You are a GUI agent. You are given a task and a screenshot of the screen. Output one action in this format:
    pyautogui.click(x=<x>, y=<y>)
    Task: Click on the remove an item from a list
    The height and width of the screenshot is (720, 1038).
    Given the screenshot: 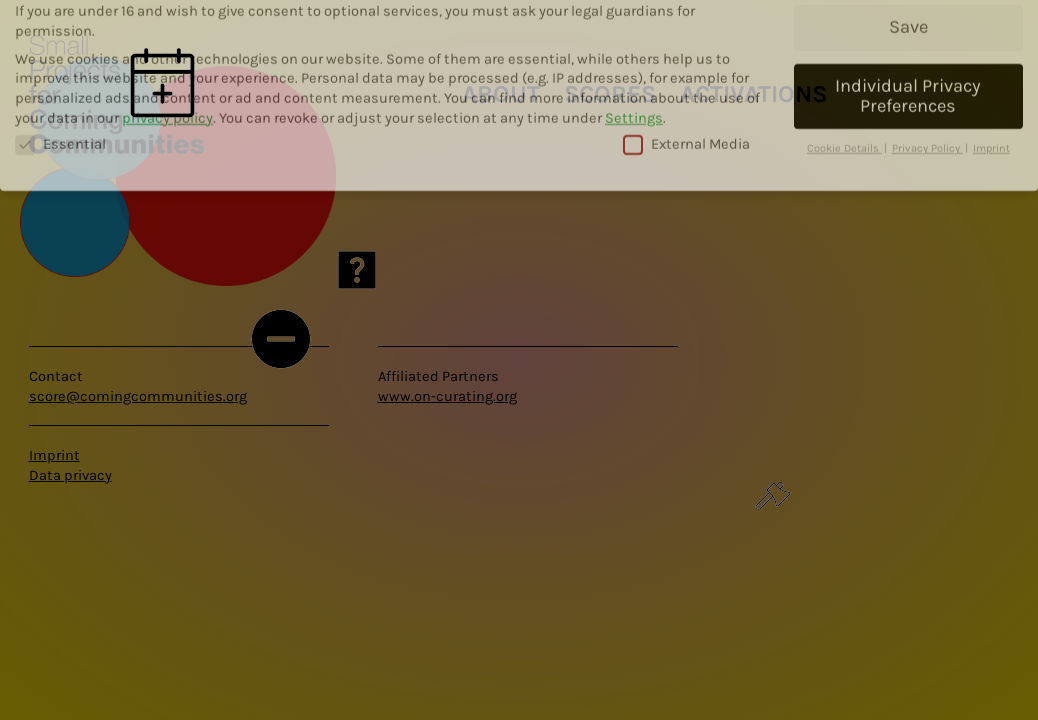 What is the action you would take?
    pyautogui.click(x=281, y=339)
    